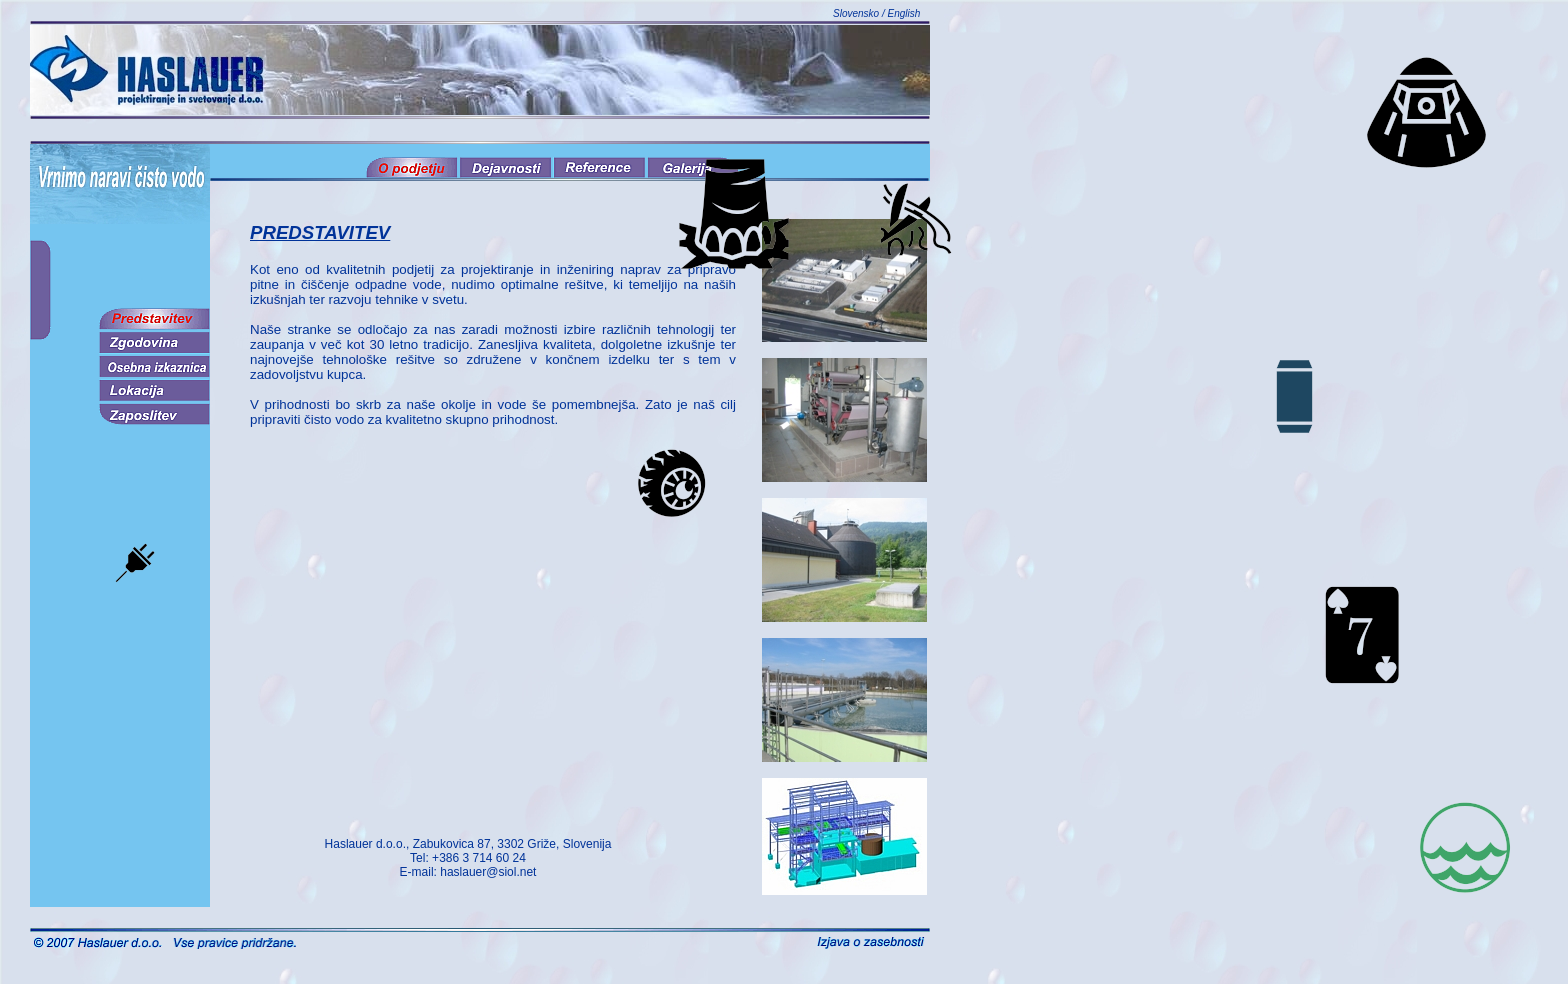 This screenshot has width=1568, height=984. What do you see at coordinates (1465, 848) in the screenshot?
I see `indicates ocean or maritime game mode` at bounding box center [1465, 848].